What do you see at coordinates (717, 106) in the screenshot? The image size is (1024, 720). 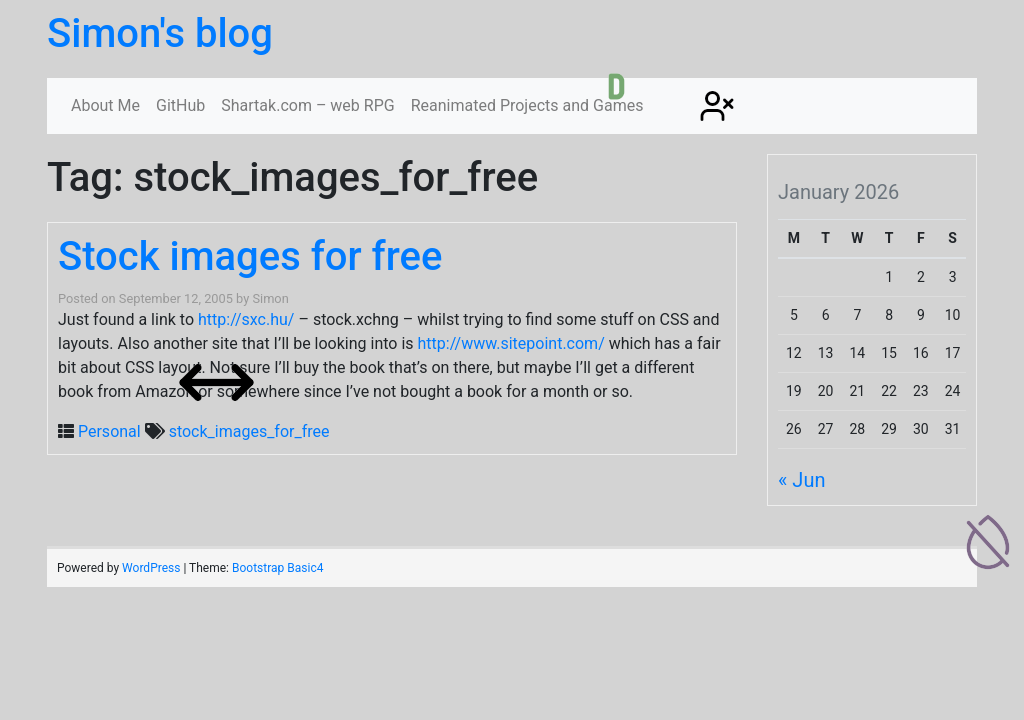 I see `remove a user from your contacts` at bounding box center [717, 106].